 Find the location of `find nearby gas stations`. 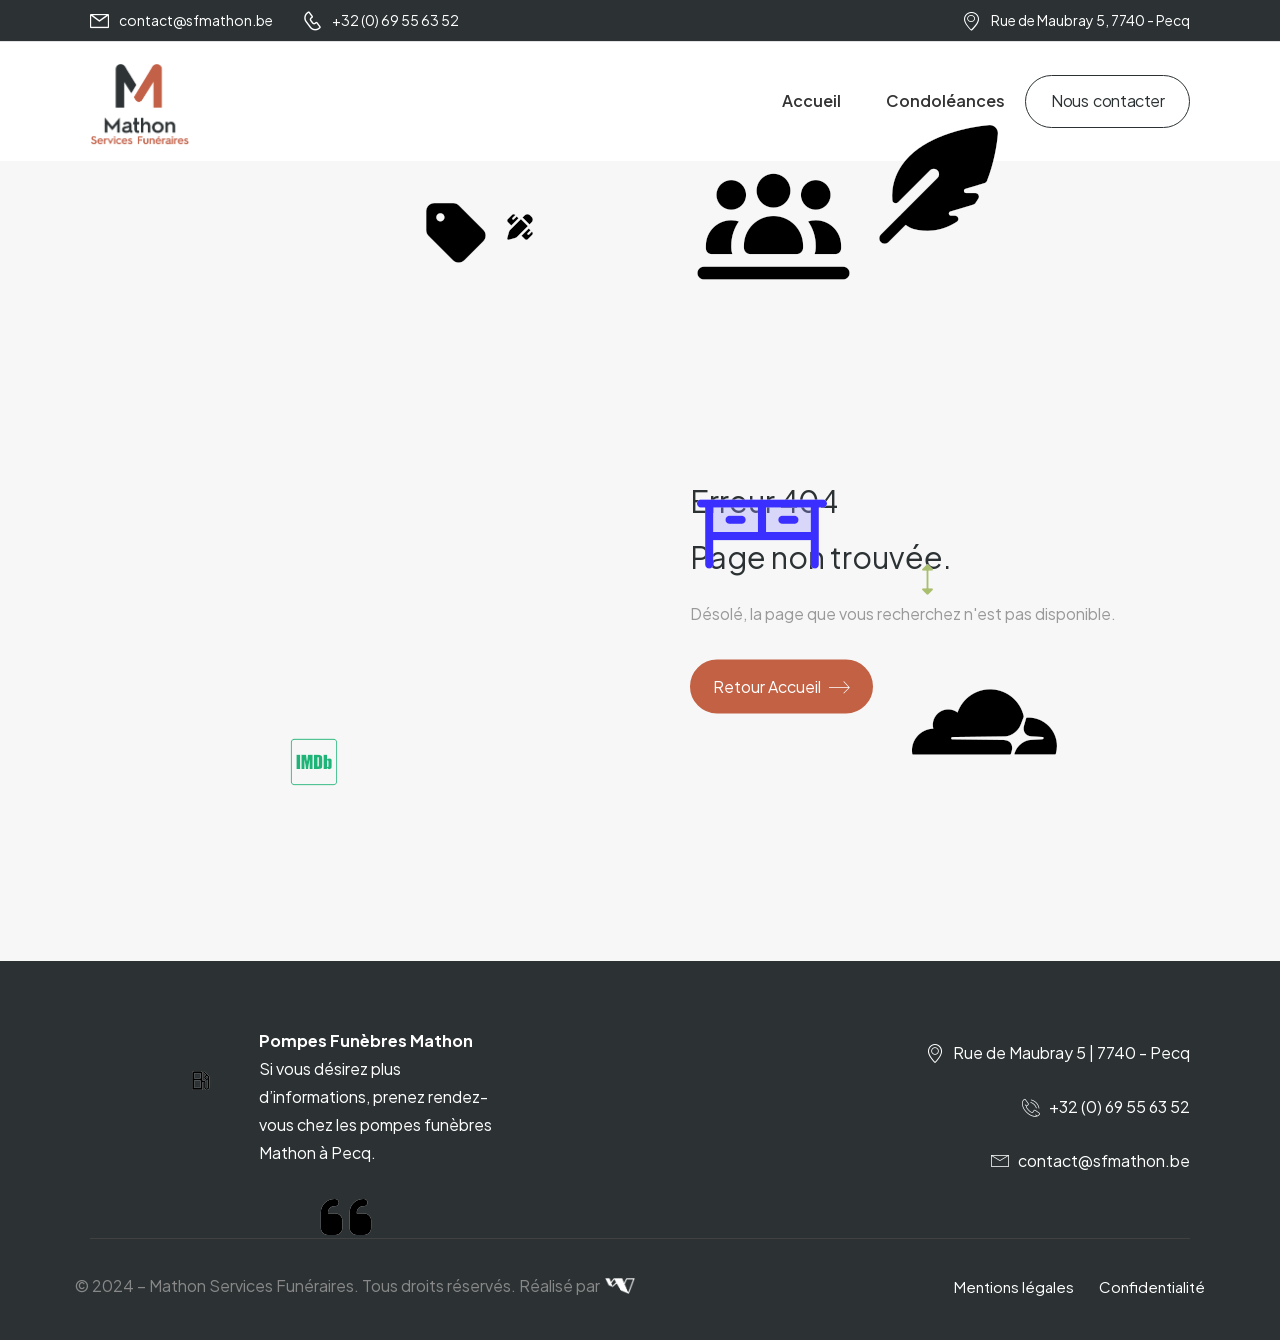

find nearby gas stations is located at coordinates (200, 1080).